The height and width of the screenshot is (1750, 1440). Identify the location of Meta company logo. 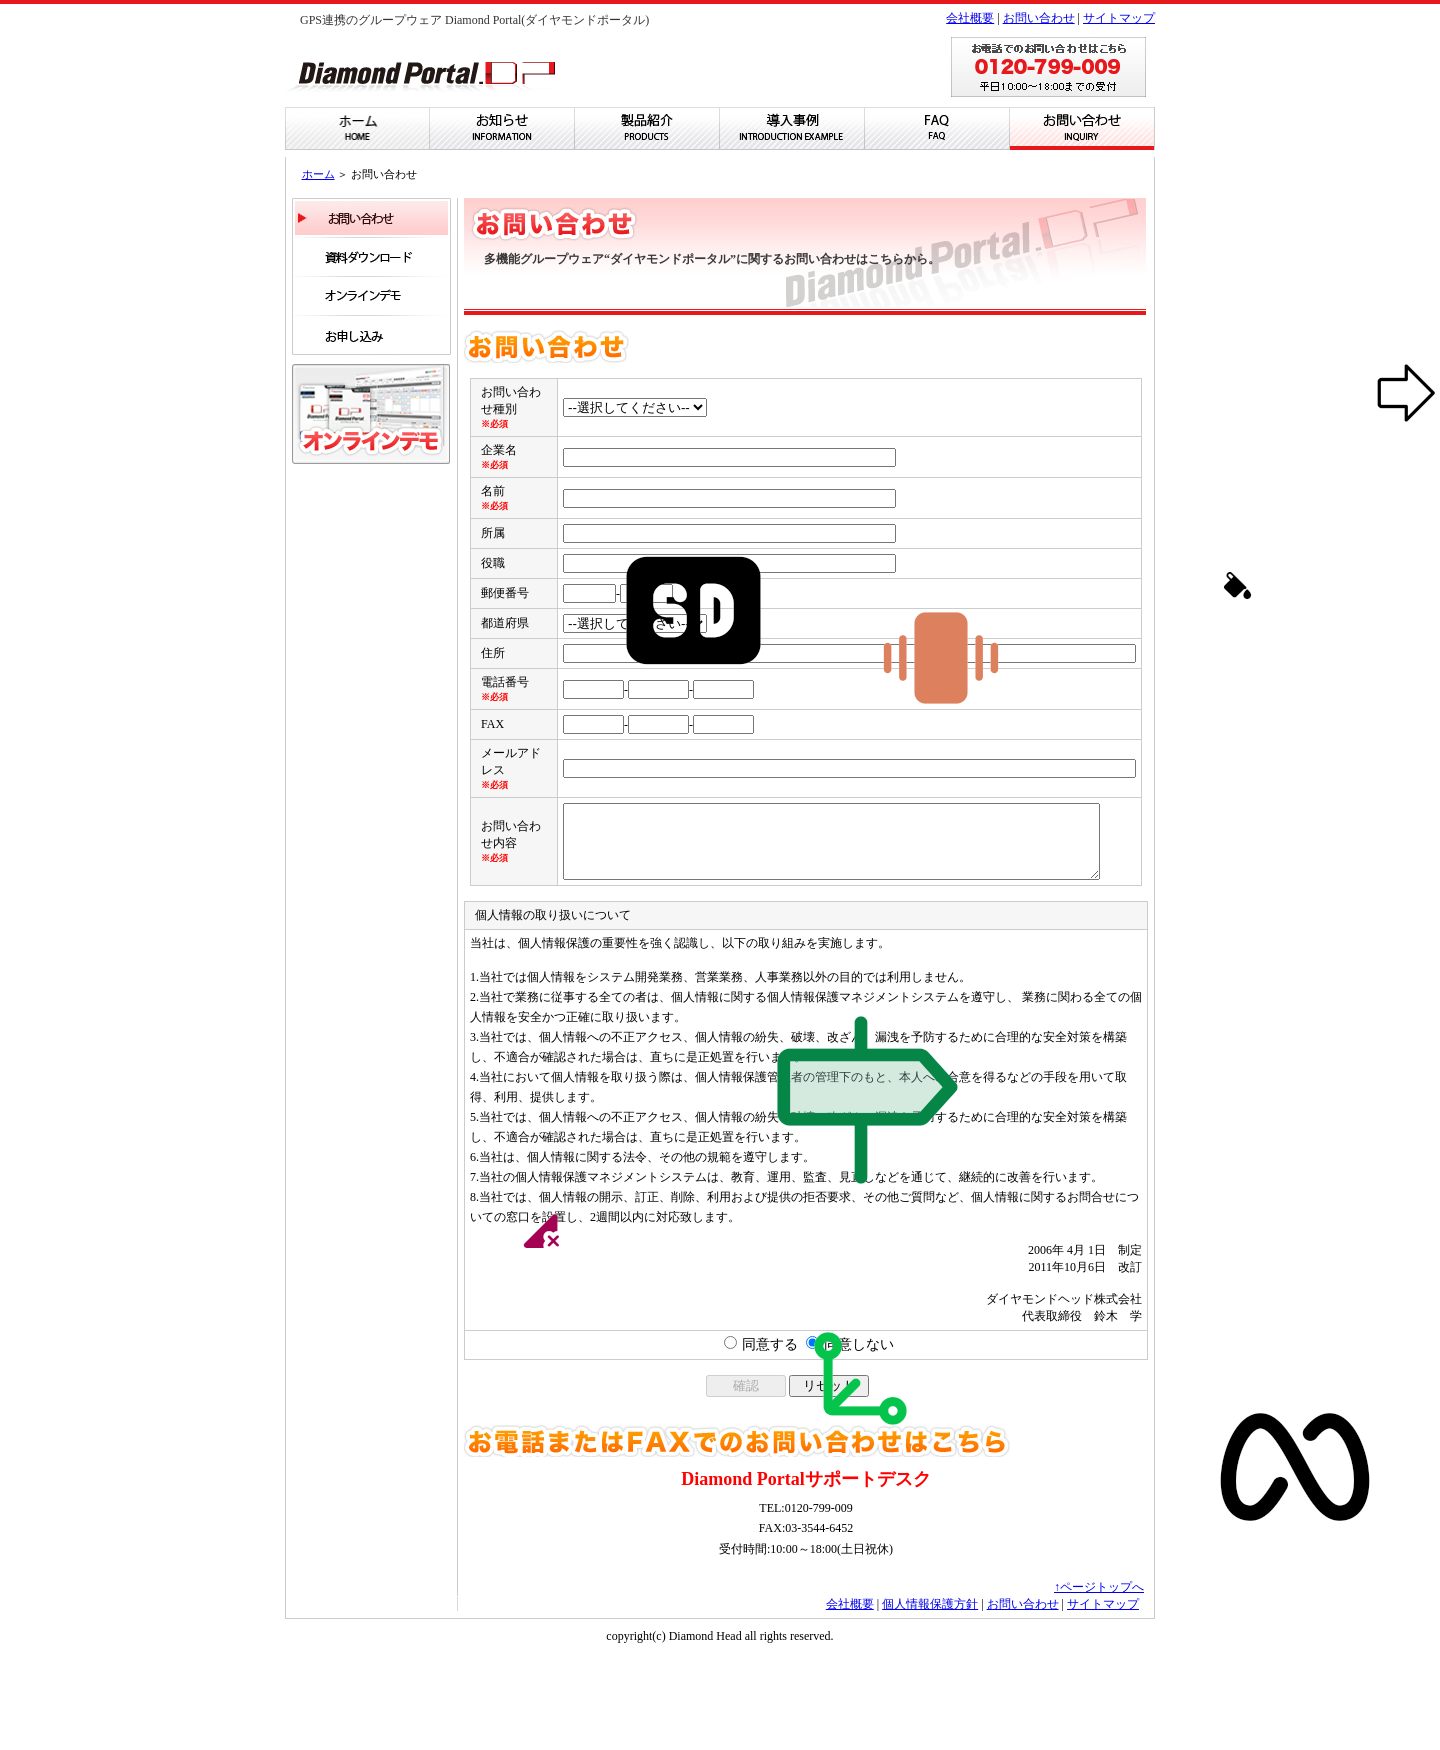
(1295, 1467).